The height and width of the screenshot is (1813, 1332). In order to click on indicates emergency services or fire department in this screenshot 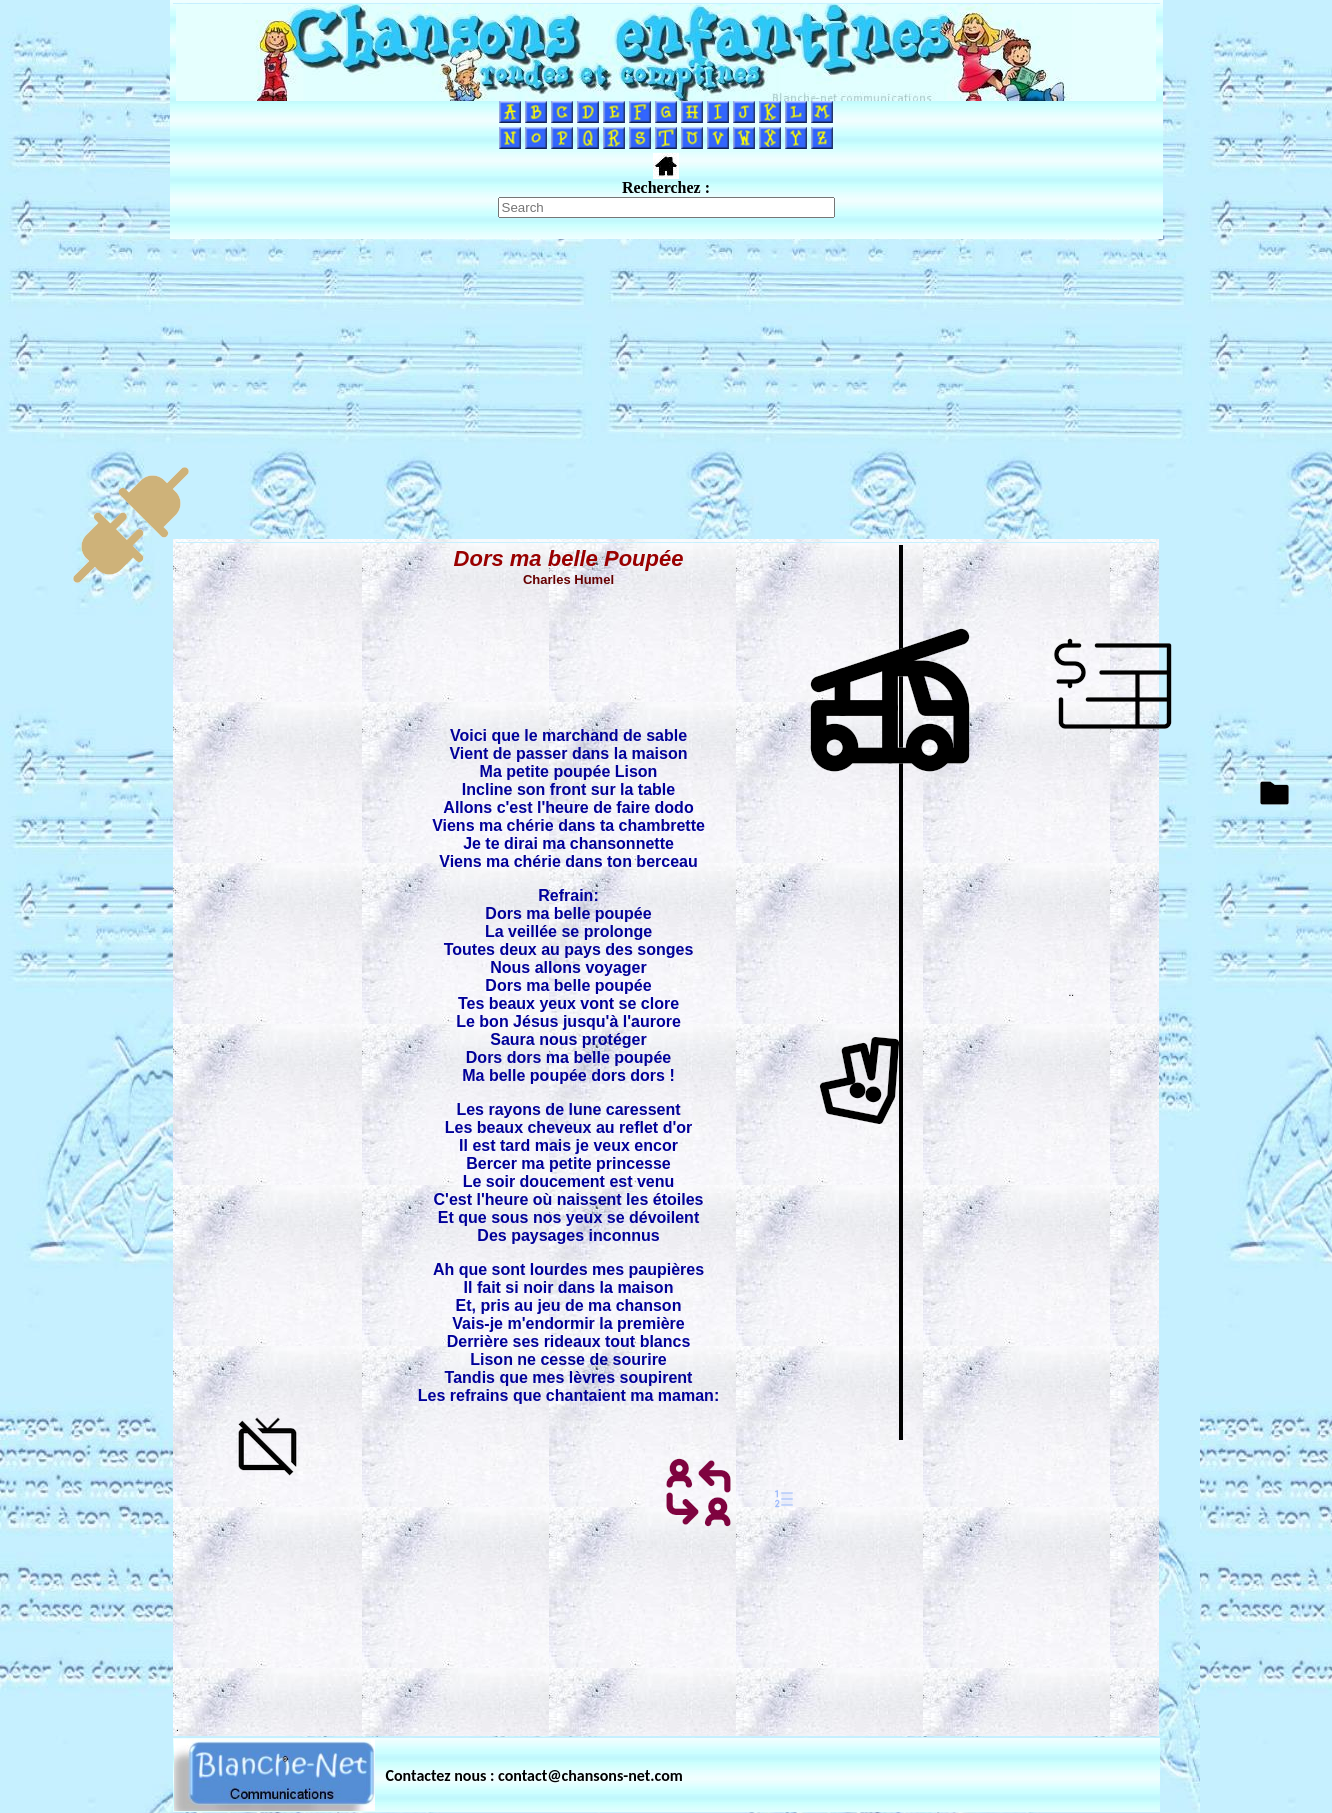, I will do `click(890, 708)`.